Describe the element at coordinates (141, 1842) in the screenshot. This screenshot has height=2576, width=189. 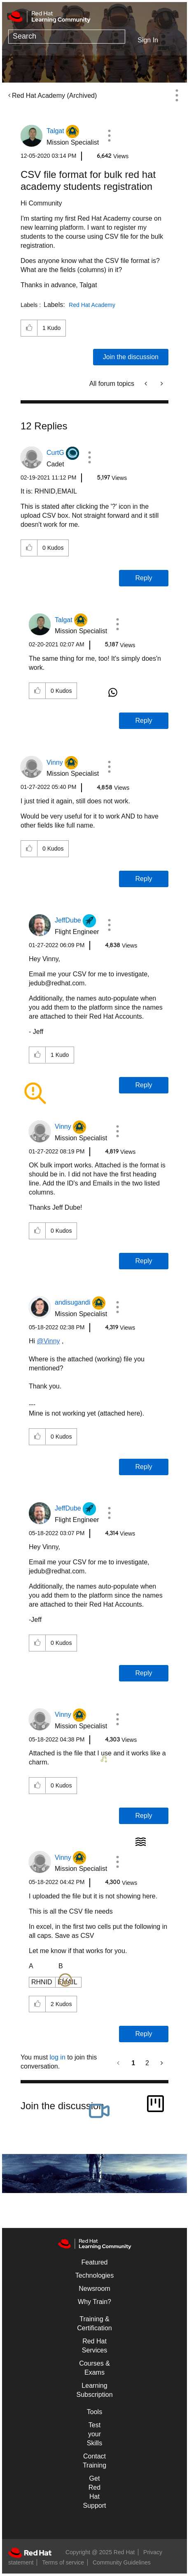
I see `indicates water-related content or features` at that location.